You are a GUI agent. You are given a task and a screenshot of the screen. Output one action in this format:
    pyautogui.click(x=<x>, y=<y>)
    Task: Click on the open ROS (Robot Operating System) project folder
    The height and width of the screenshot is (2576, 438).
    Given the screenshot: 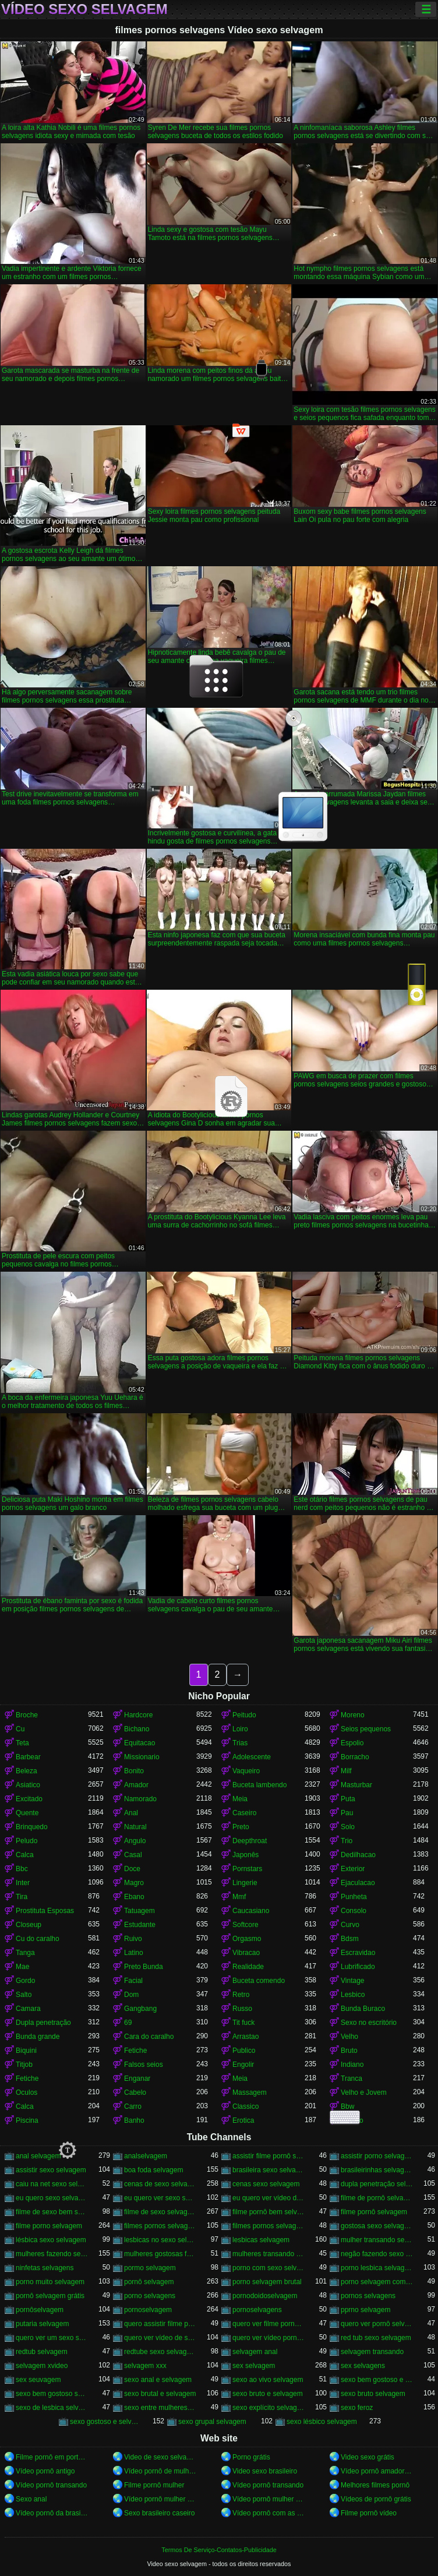 What is the action you would take?
    pyautogui.click(x=216, y=677)
    